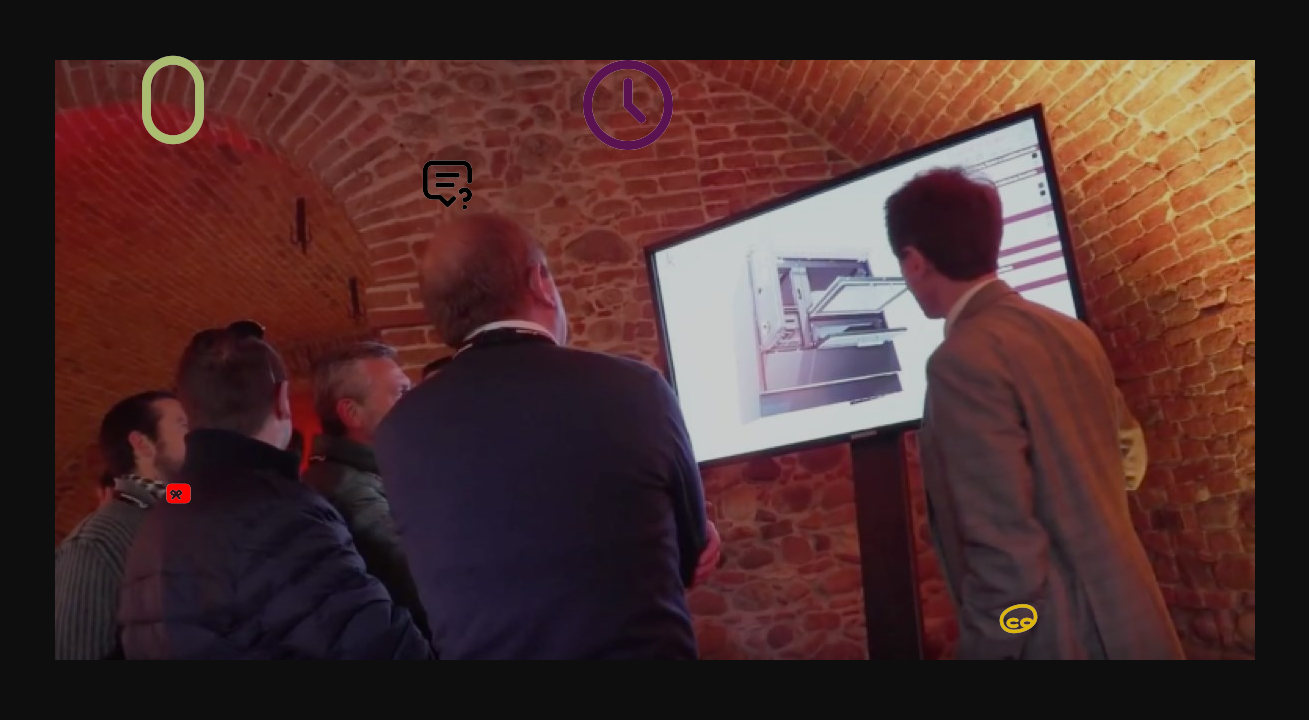 Image resolution: width=1309 pixels, height=720 pixels. Describe the element at coordinates (178, 493) in the screenshot. I see `access your gift card balance` at that location.